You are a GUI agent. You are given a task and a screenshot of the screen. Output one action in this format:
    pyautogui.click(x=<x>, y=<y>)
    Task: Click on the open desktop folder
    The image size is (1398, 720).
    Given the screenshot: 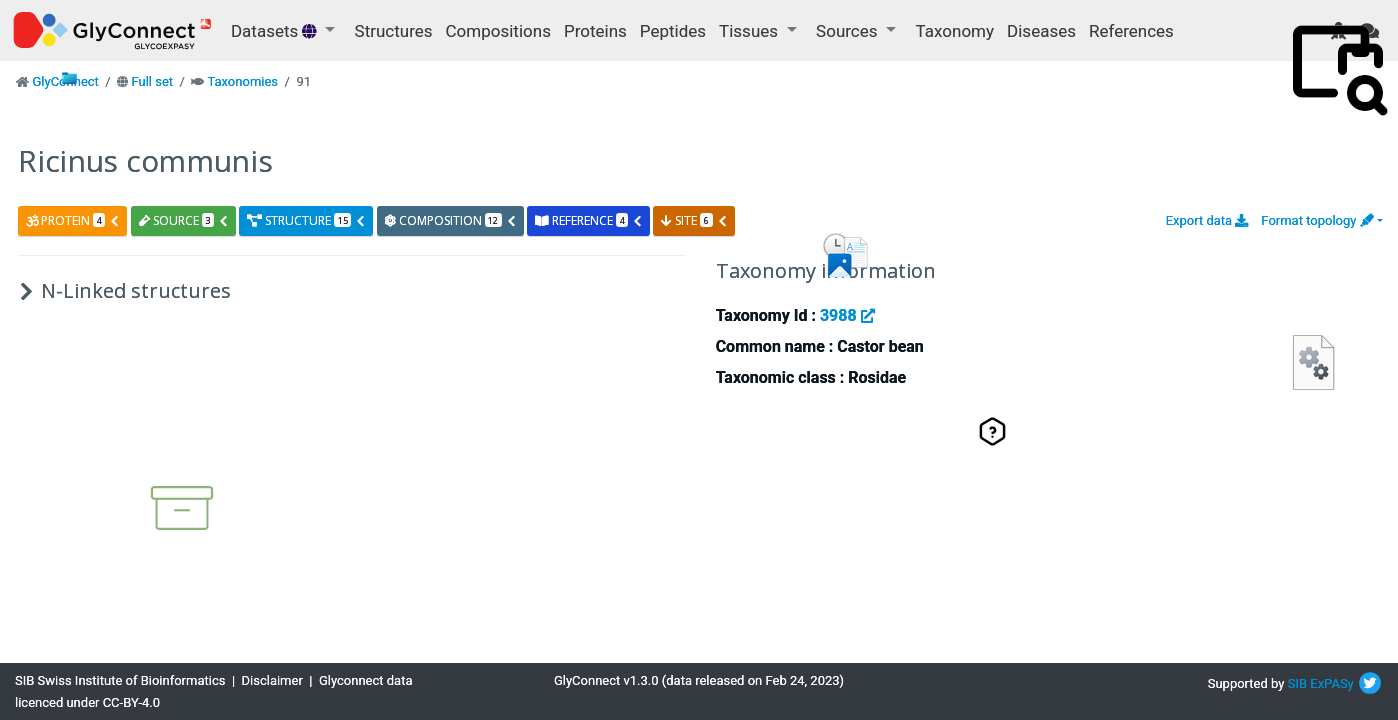 What is the action you would take?
    pyautogui.click(x=69, y=78)
    